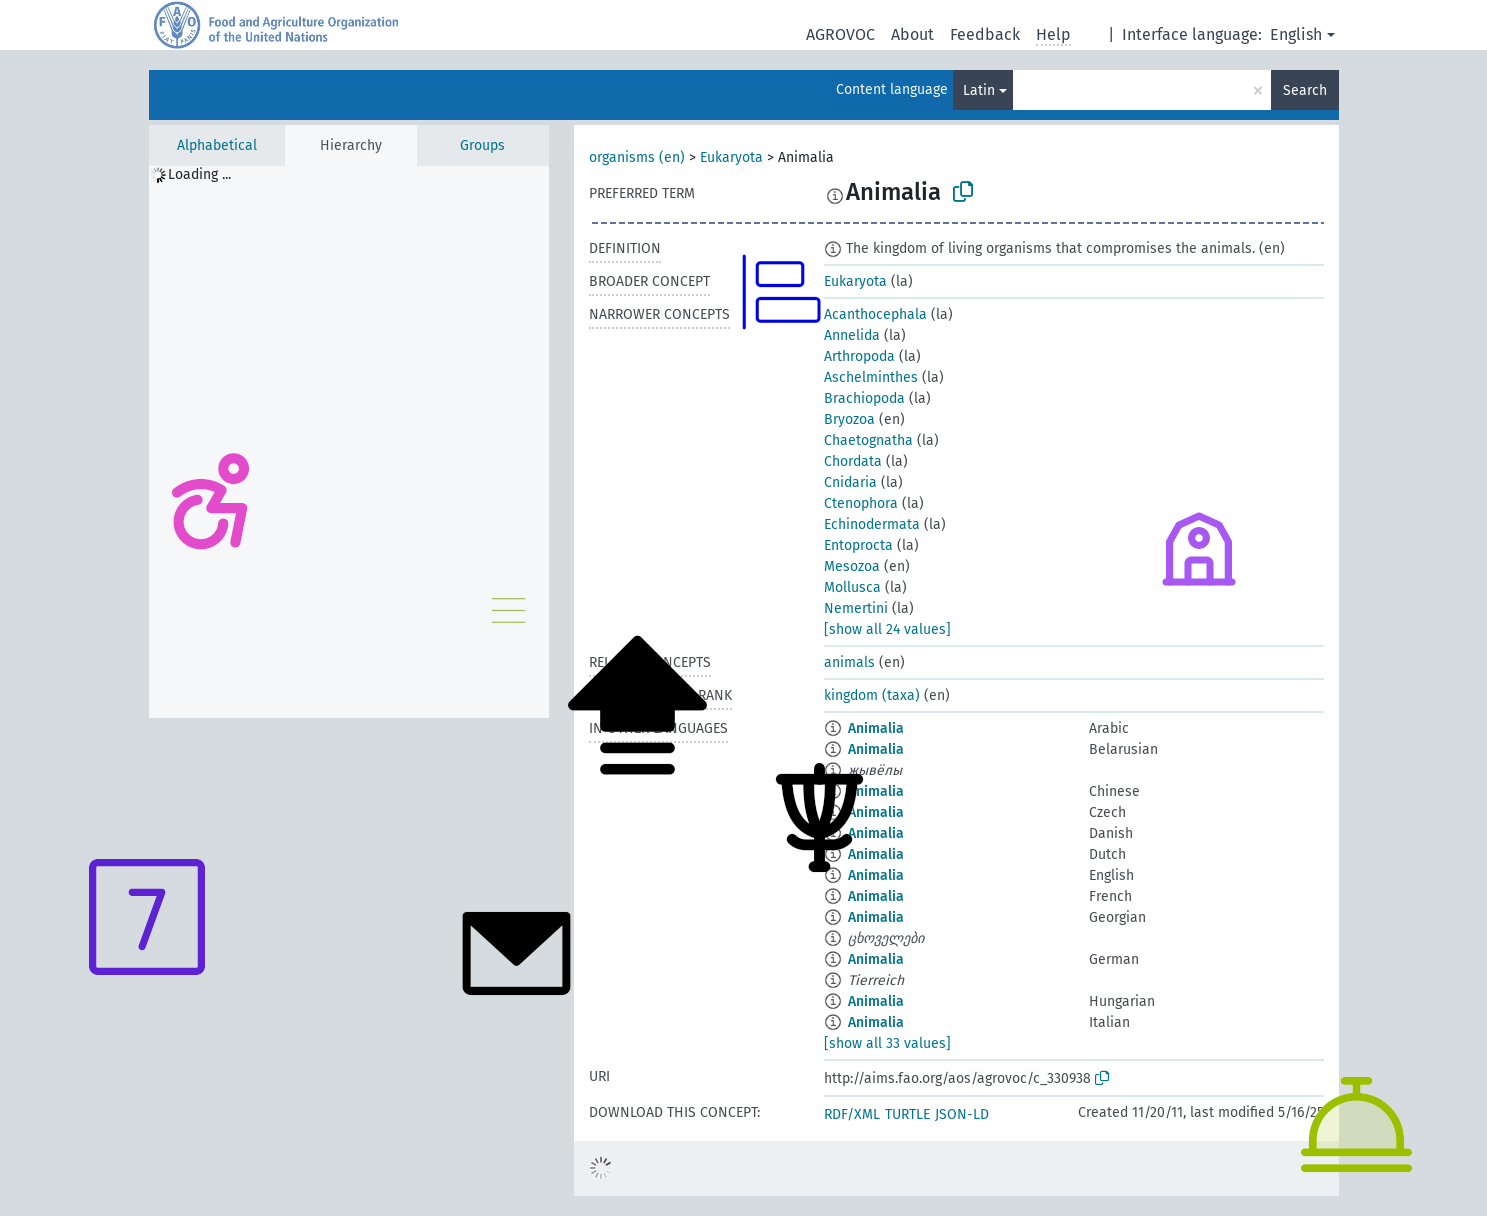 The image size is (1487, 1216). Describe the element at coordinates (213, 503) in the screenshot. I see `indicates wheelchair accessible facilities` at that location.